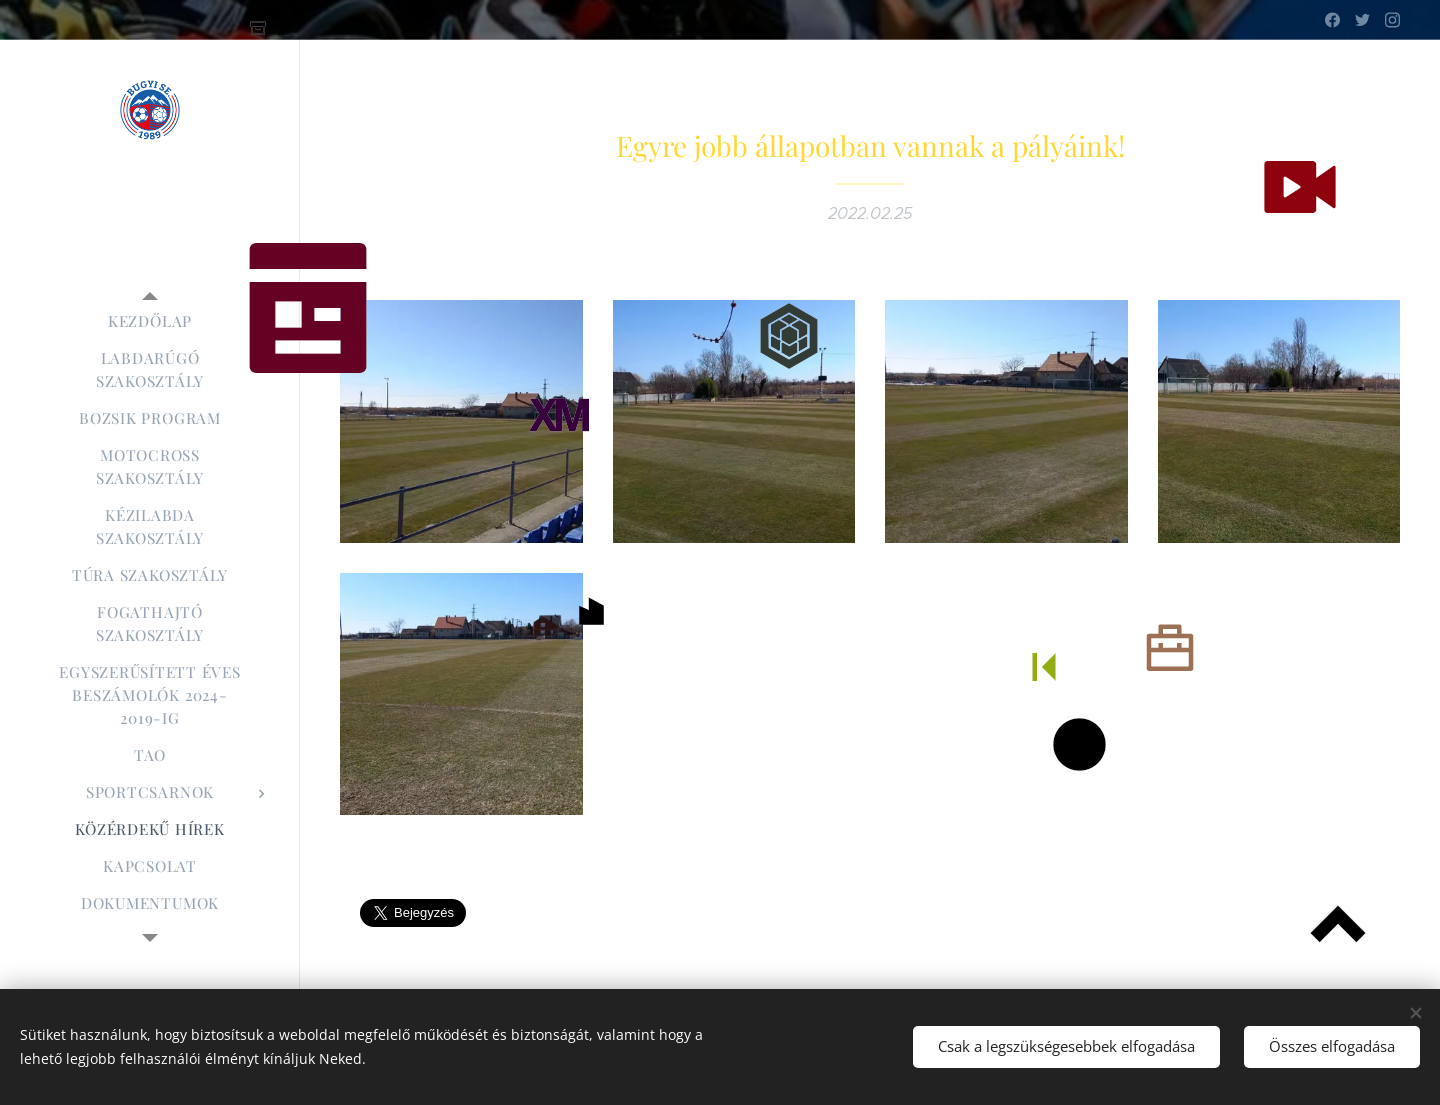 The height and width of the screenshot is (1105, 1440). Describe the element at coordinates (308, 308) in the screenshot. I see `open Apple Pages document` at that location.